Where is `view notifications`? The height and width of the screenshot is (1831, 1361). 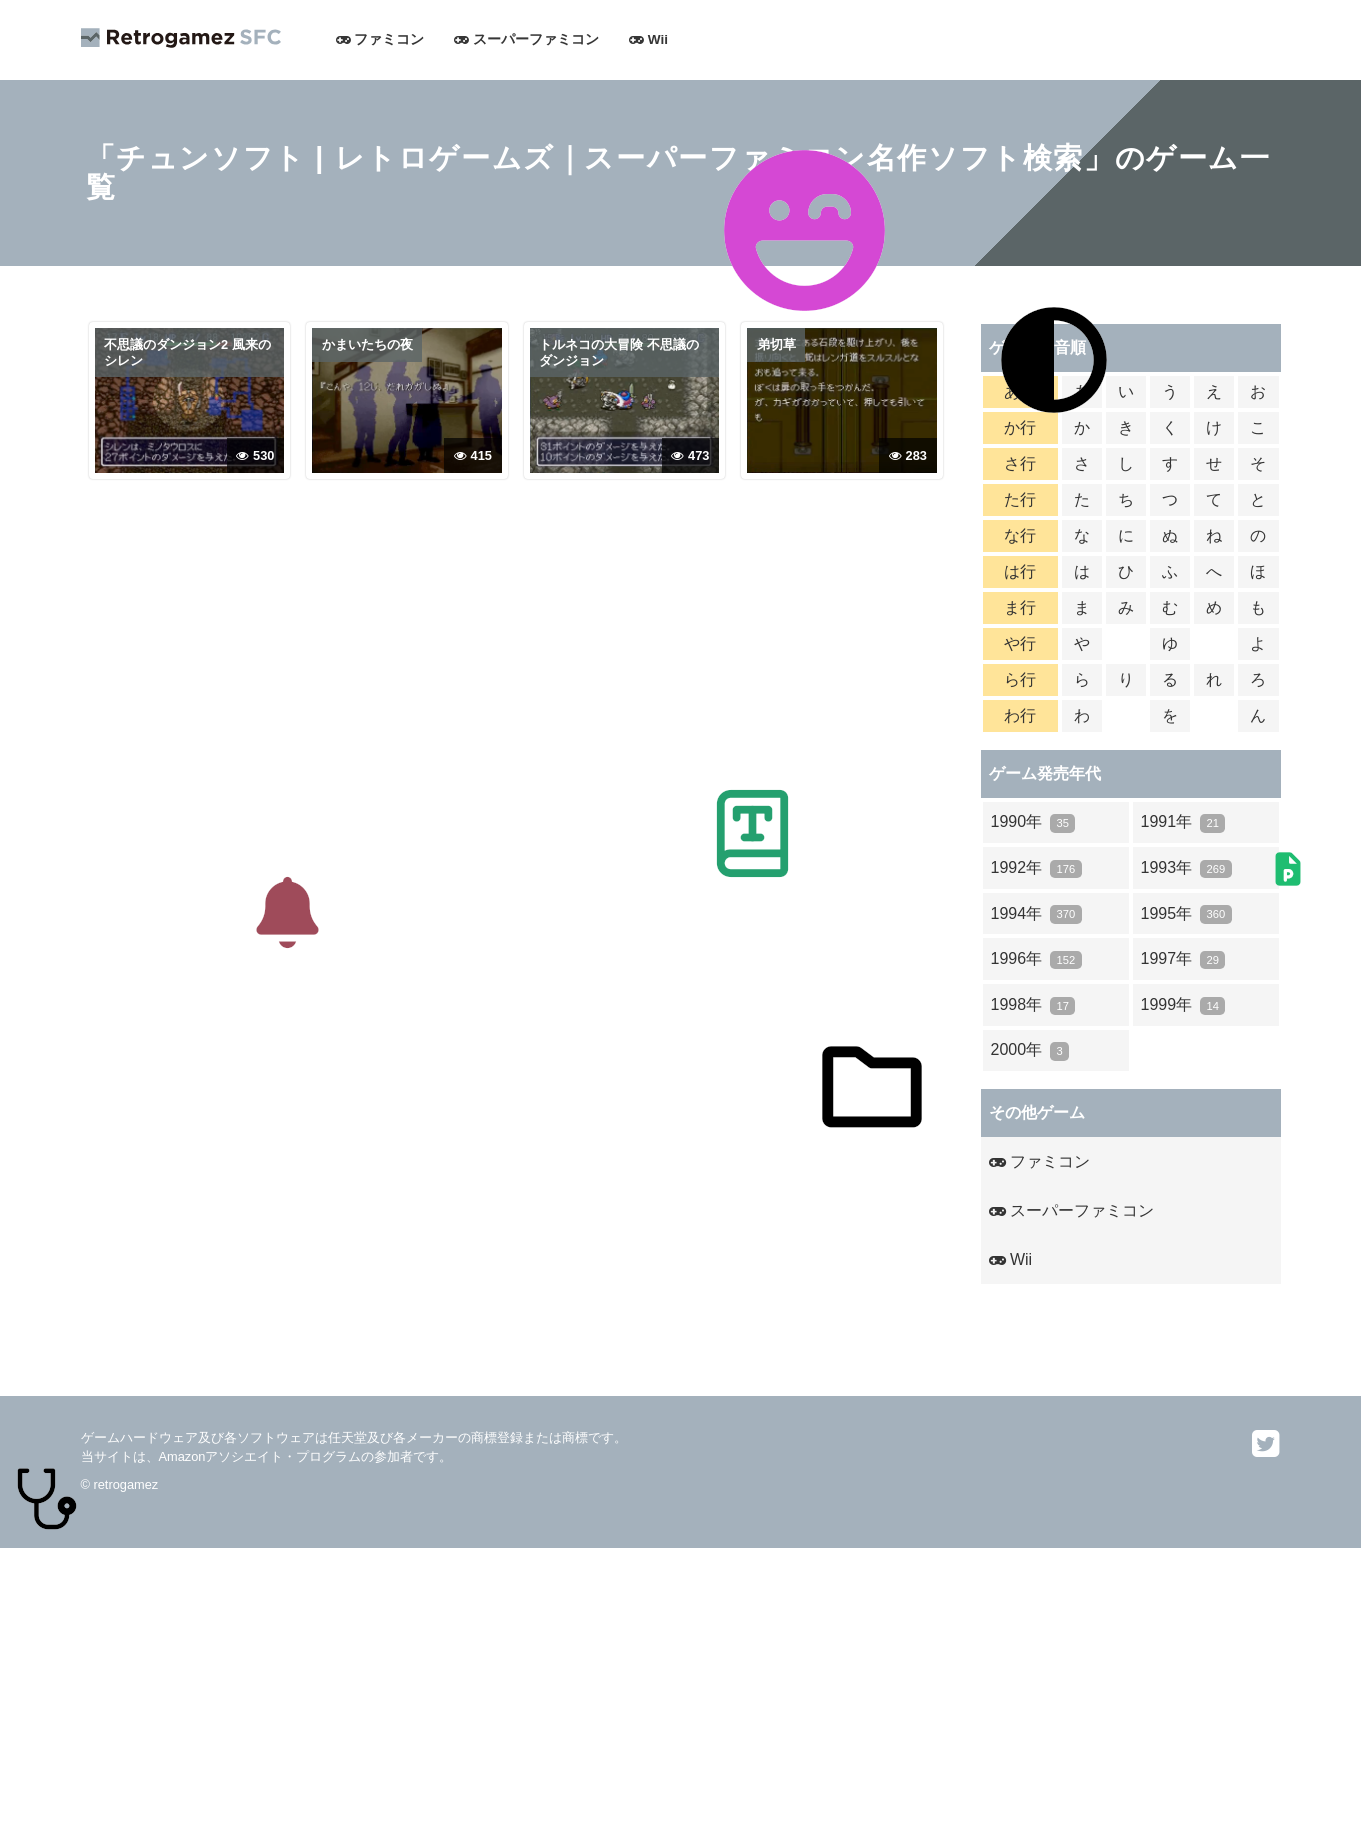
view notifications is located at coordinates (287, 912).